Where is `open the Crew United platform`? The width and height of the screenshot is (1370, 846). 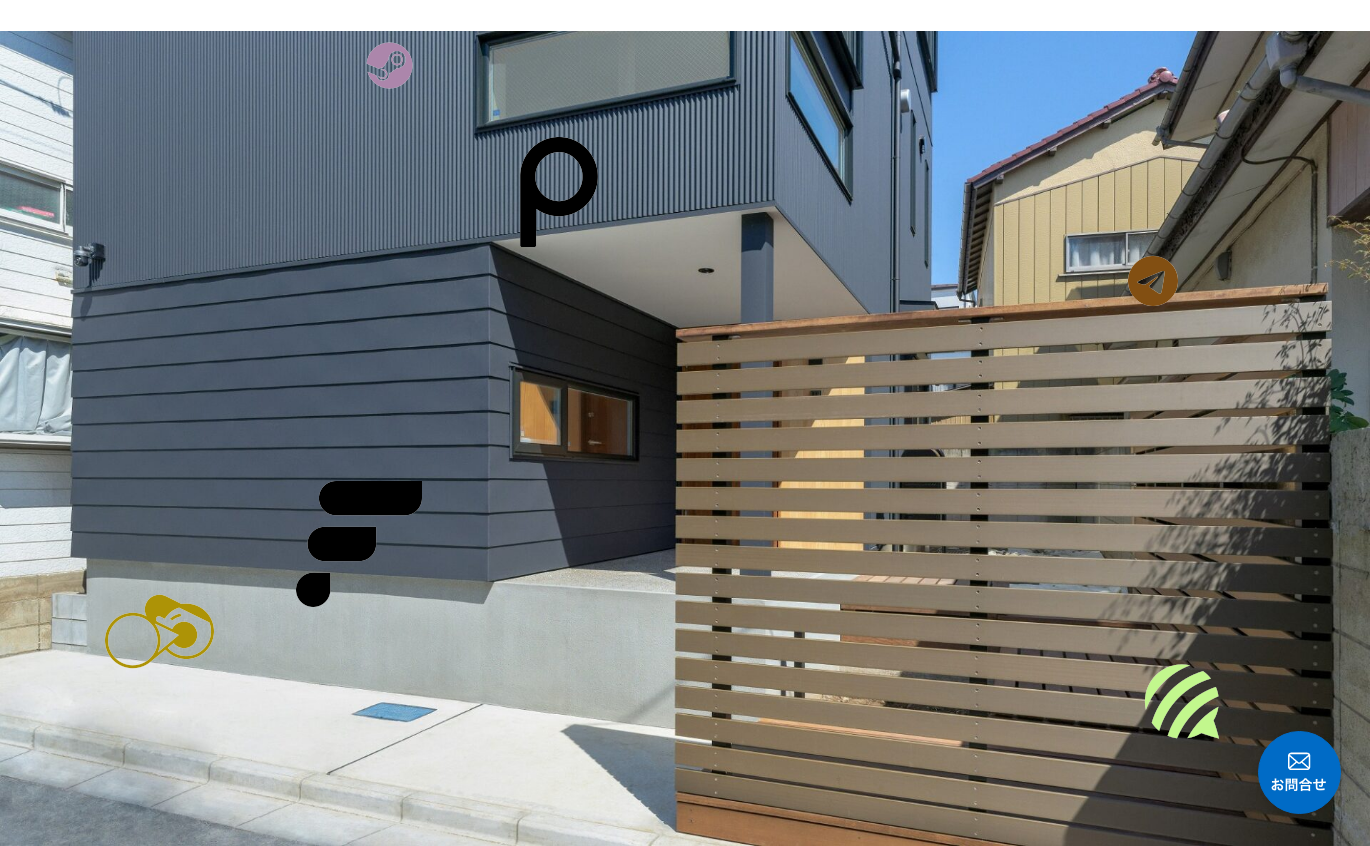 open the Crew United platform is located at coordinates (159, 631).